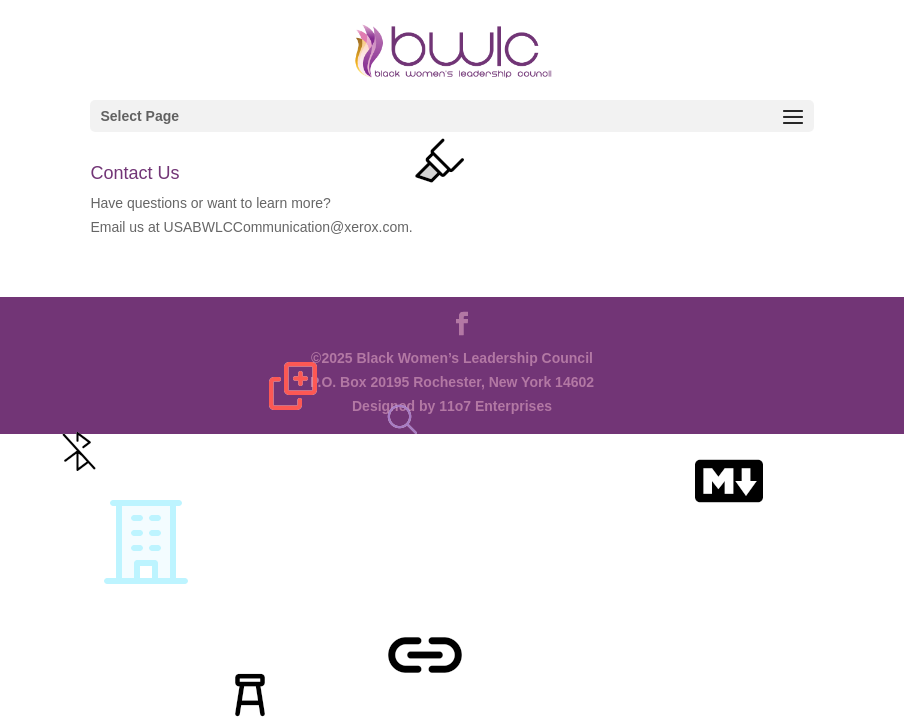  What do you see at coordinates (438, 163) in the screenshot?
I see `highlight or mark selected text` at bounding box center [438, 163].